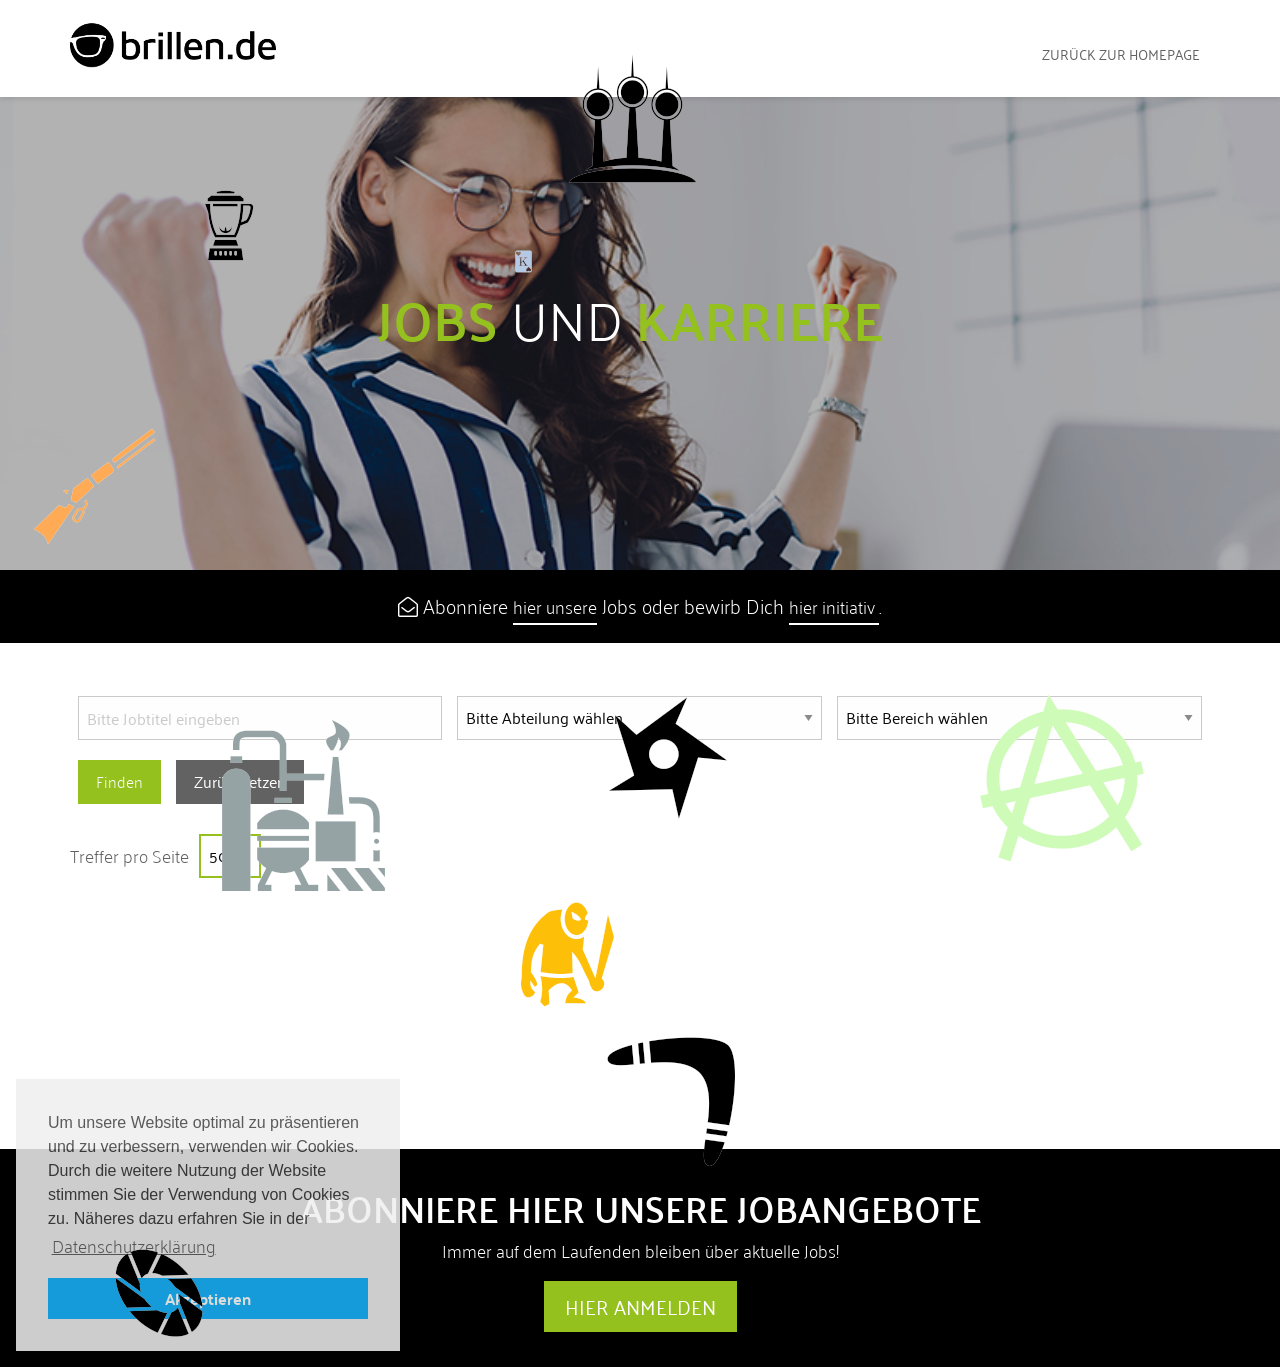 The height and width of the screenshot is (1367, 1280). Describe the element at coordinates (159, 1293) in the screenshot. I see `adjust camera aperture settings` at that location.